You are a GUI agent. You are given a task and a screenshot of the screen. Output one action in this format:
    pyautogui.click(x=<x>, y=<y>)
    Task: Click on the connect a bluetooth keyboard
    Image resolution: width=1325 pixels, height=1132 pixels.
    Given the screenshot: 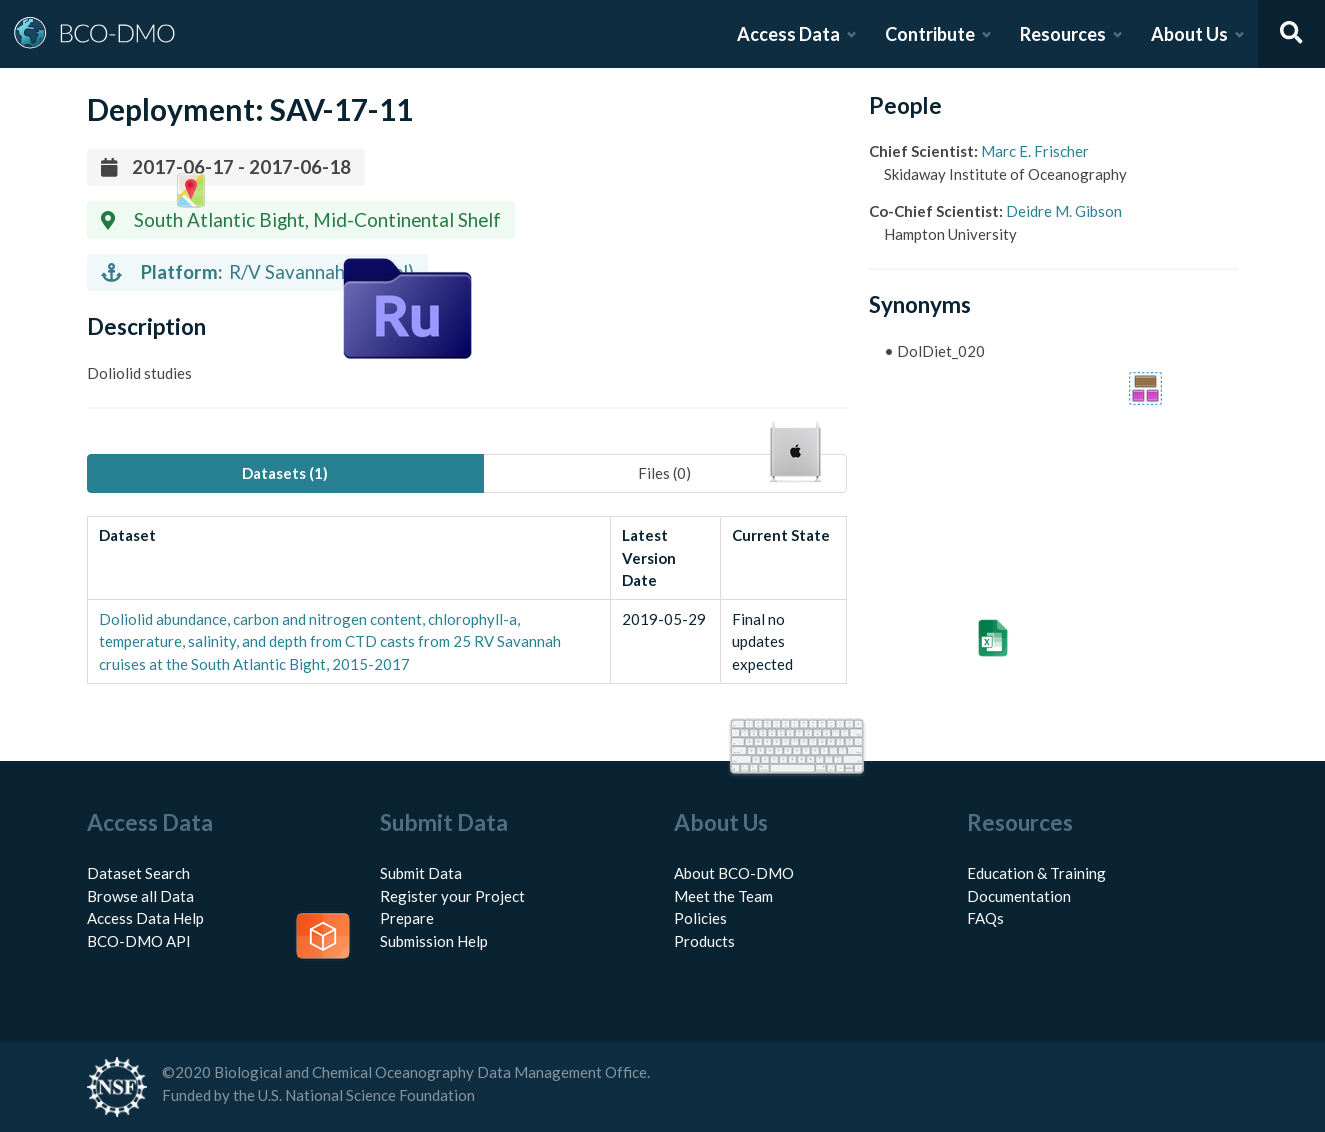 What is the action you would take?
    pyautogui.click(x=797, y=746)
    